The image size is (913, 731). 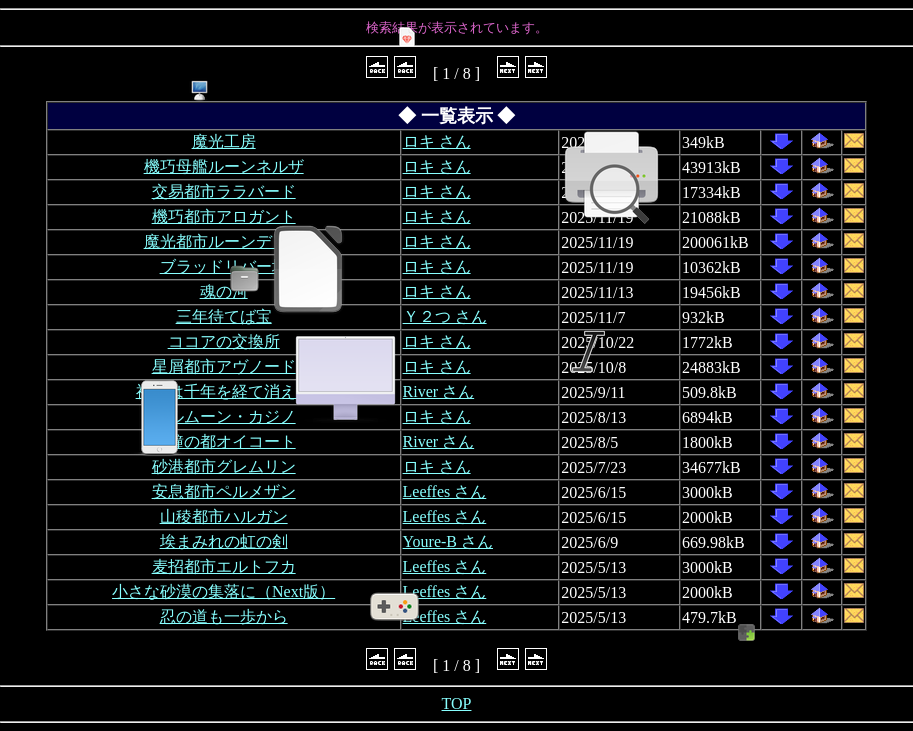 I want to click on apply italic formatting to selected text, so click(x=588, y=351).